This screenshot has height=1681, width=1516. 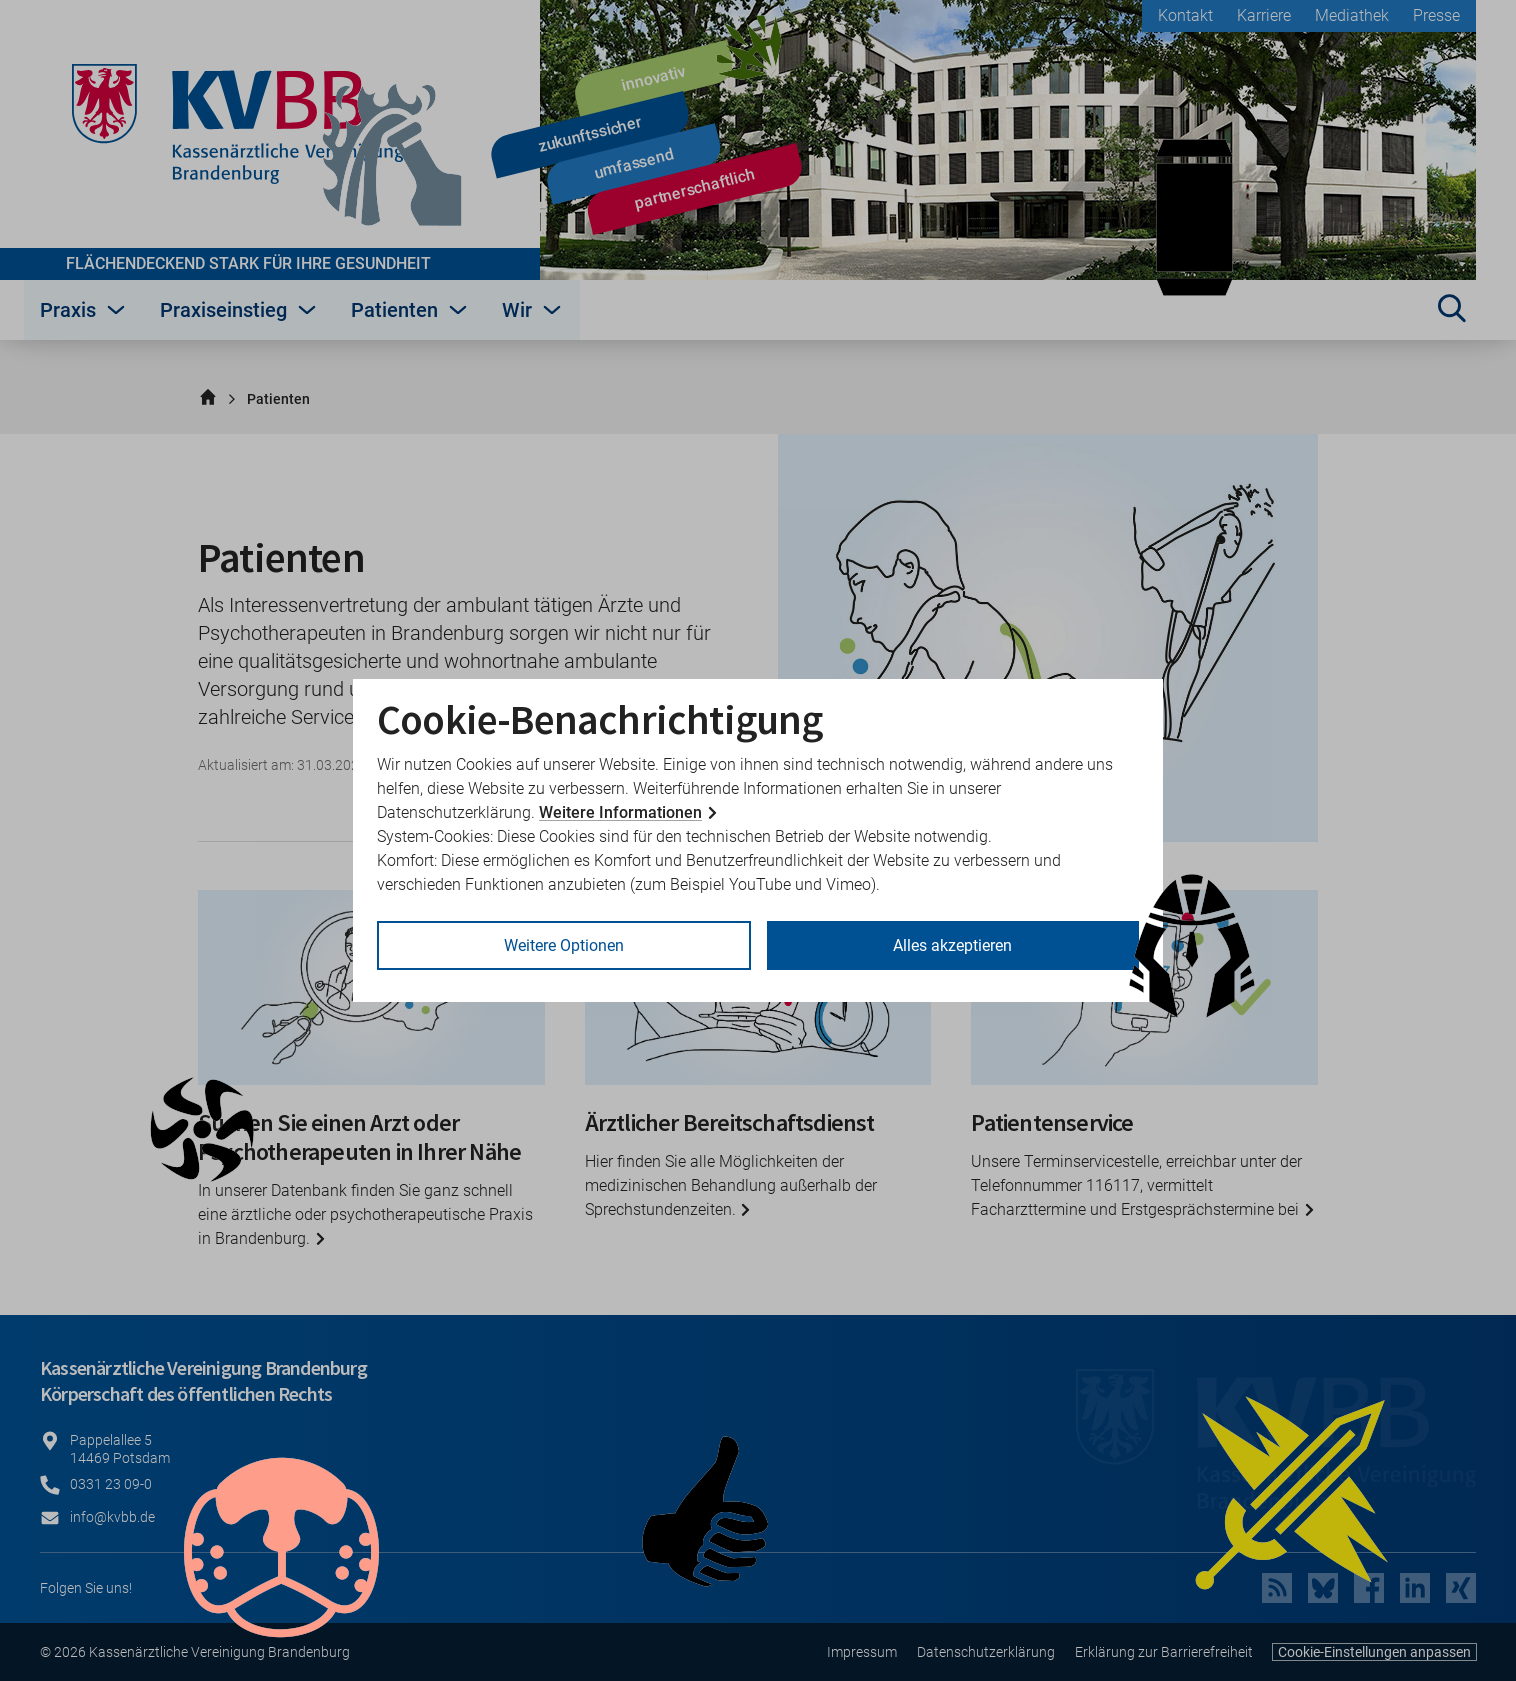 What do you see at coordinates (391, 155) in the screenshot?
I see `select molotov cocktail weapon or item` at bounding box center [391, 155].